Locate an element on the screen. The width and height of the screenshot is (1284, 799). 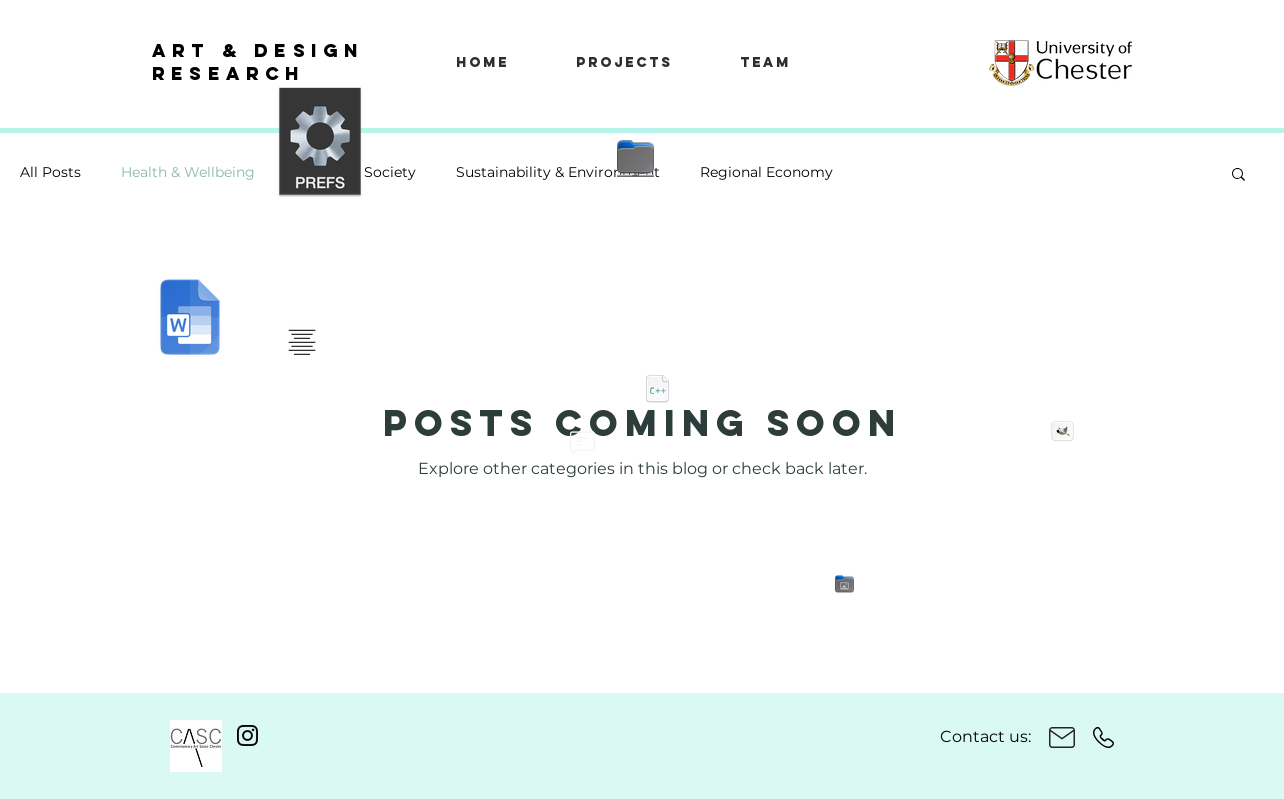
neochat messaging app system tray icon is located at coordinates (582, 443).